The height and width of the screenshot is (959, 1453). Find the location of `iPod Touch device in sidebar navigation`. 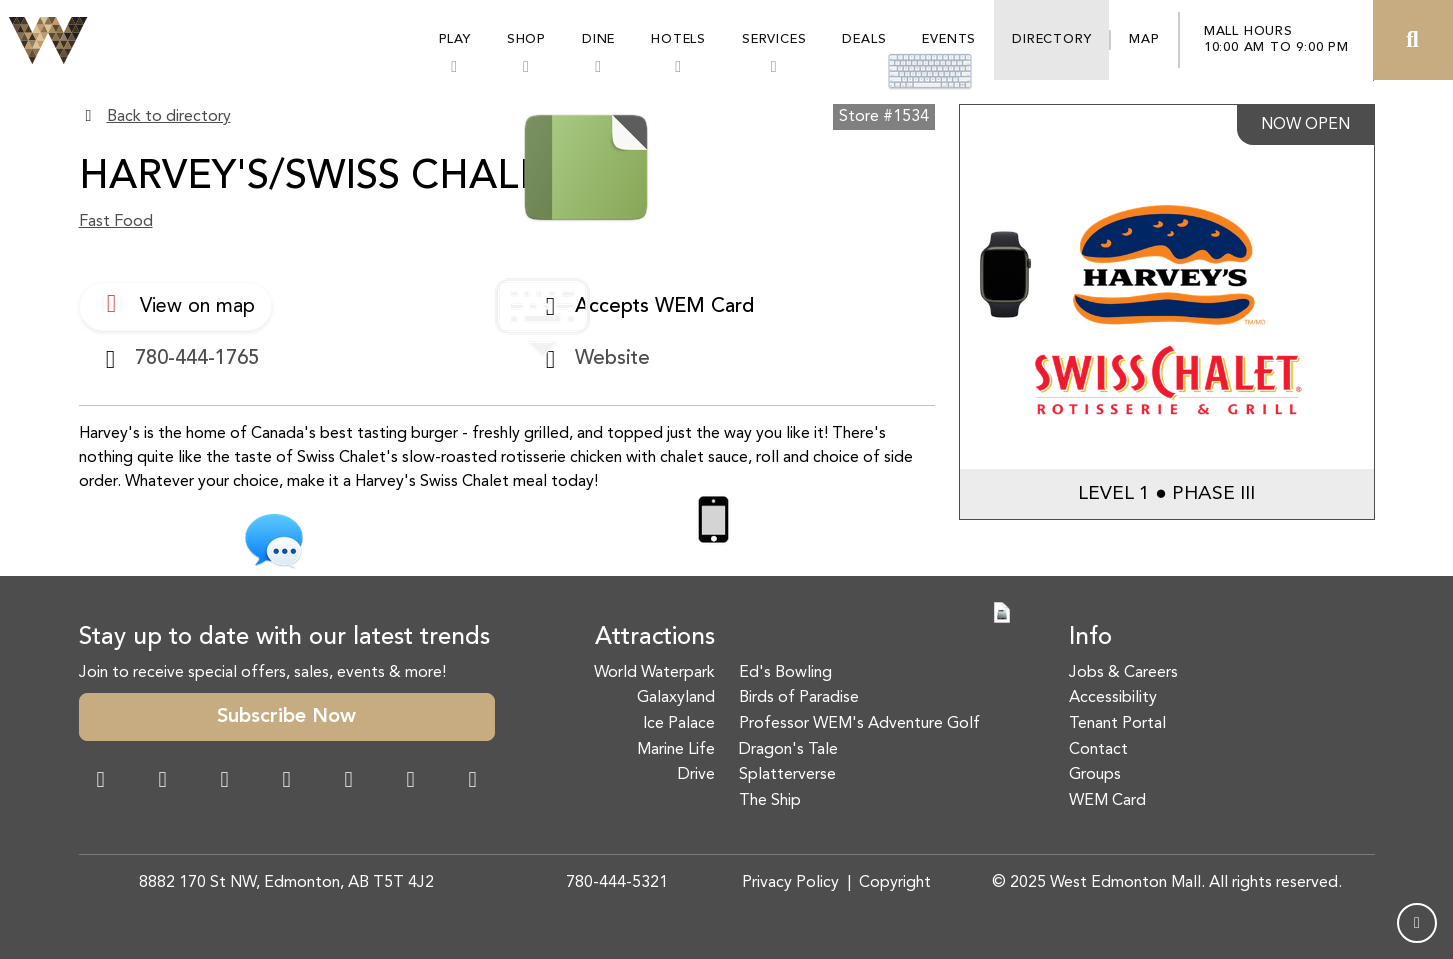

iPod Touch device in sidebar navigation is located at coordinates (713, 519).